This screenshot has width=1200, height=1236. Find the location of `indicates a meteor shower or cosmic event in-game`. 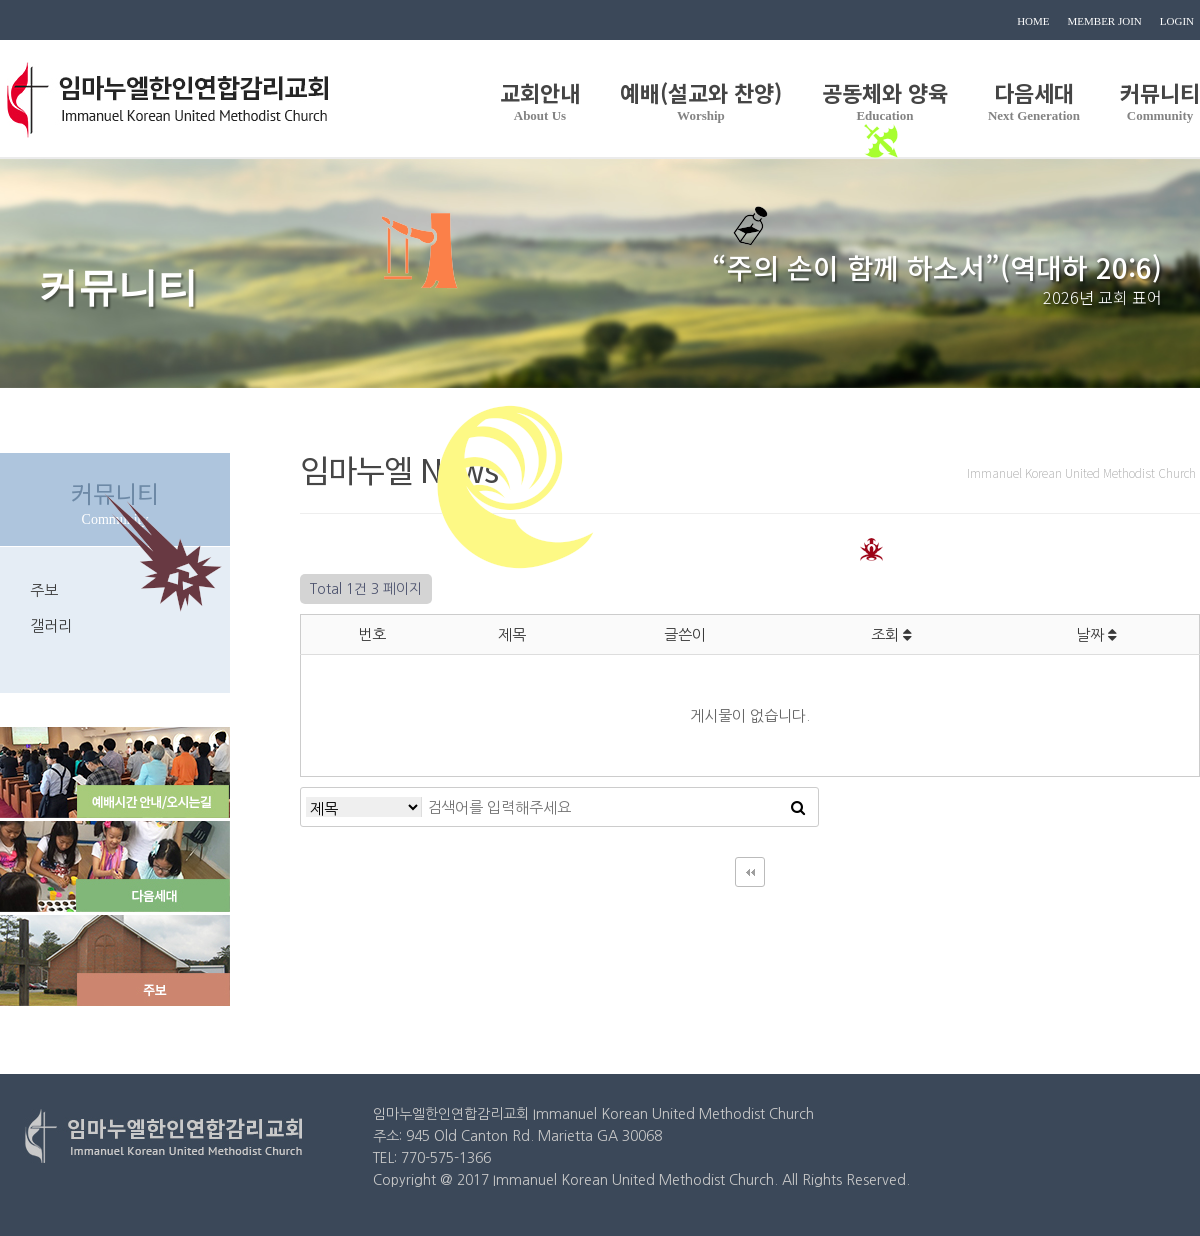

indicates a meteor shower or cosmic event in-game is located at coordinates (162, 553).